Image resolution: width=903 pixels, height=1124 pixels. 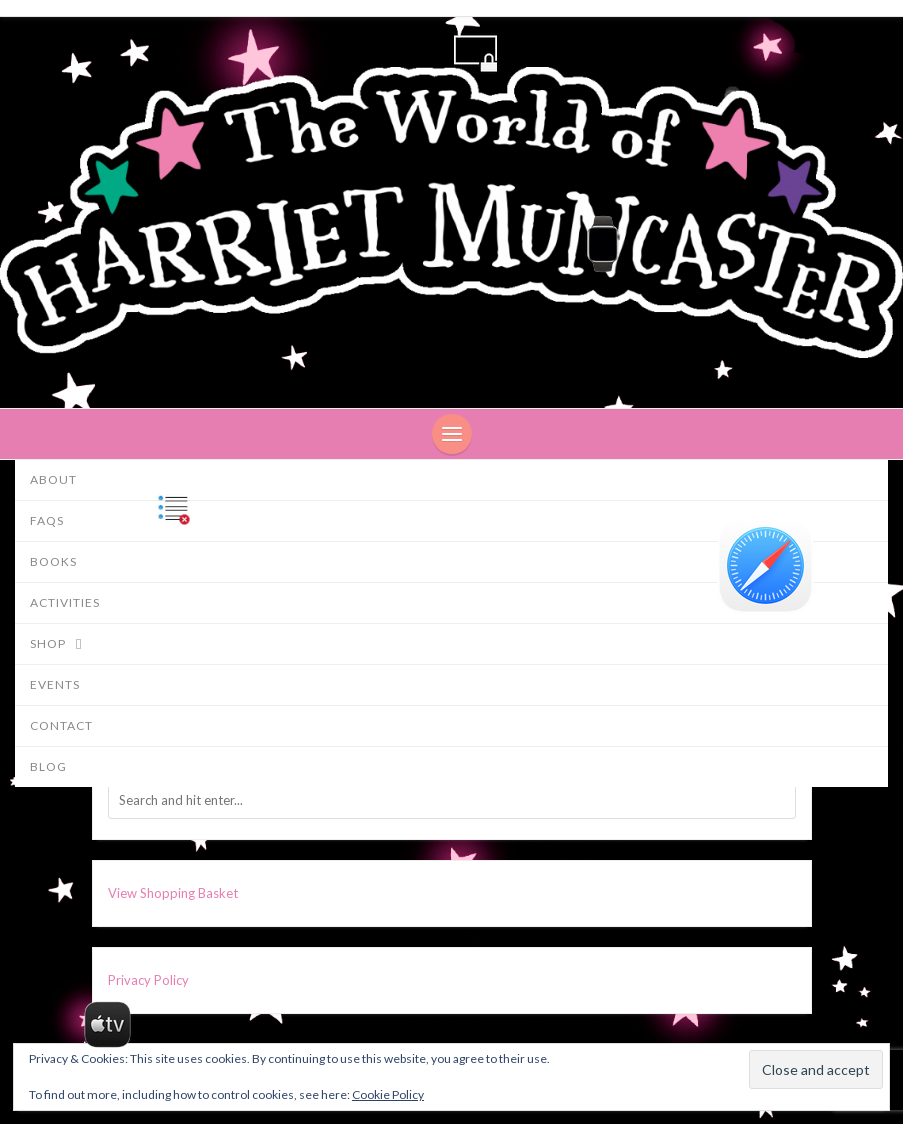 What do you see at coordinates (173, 508) in the screenshot?
I see `remove an item from the list` at bounding box center [173, 508].